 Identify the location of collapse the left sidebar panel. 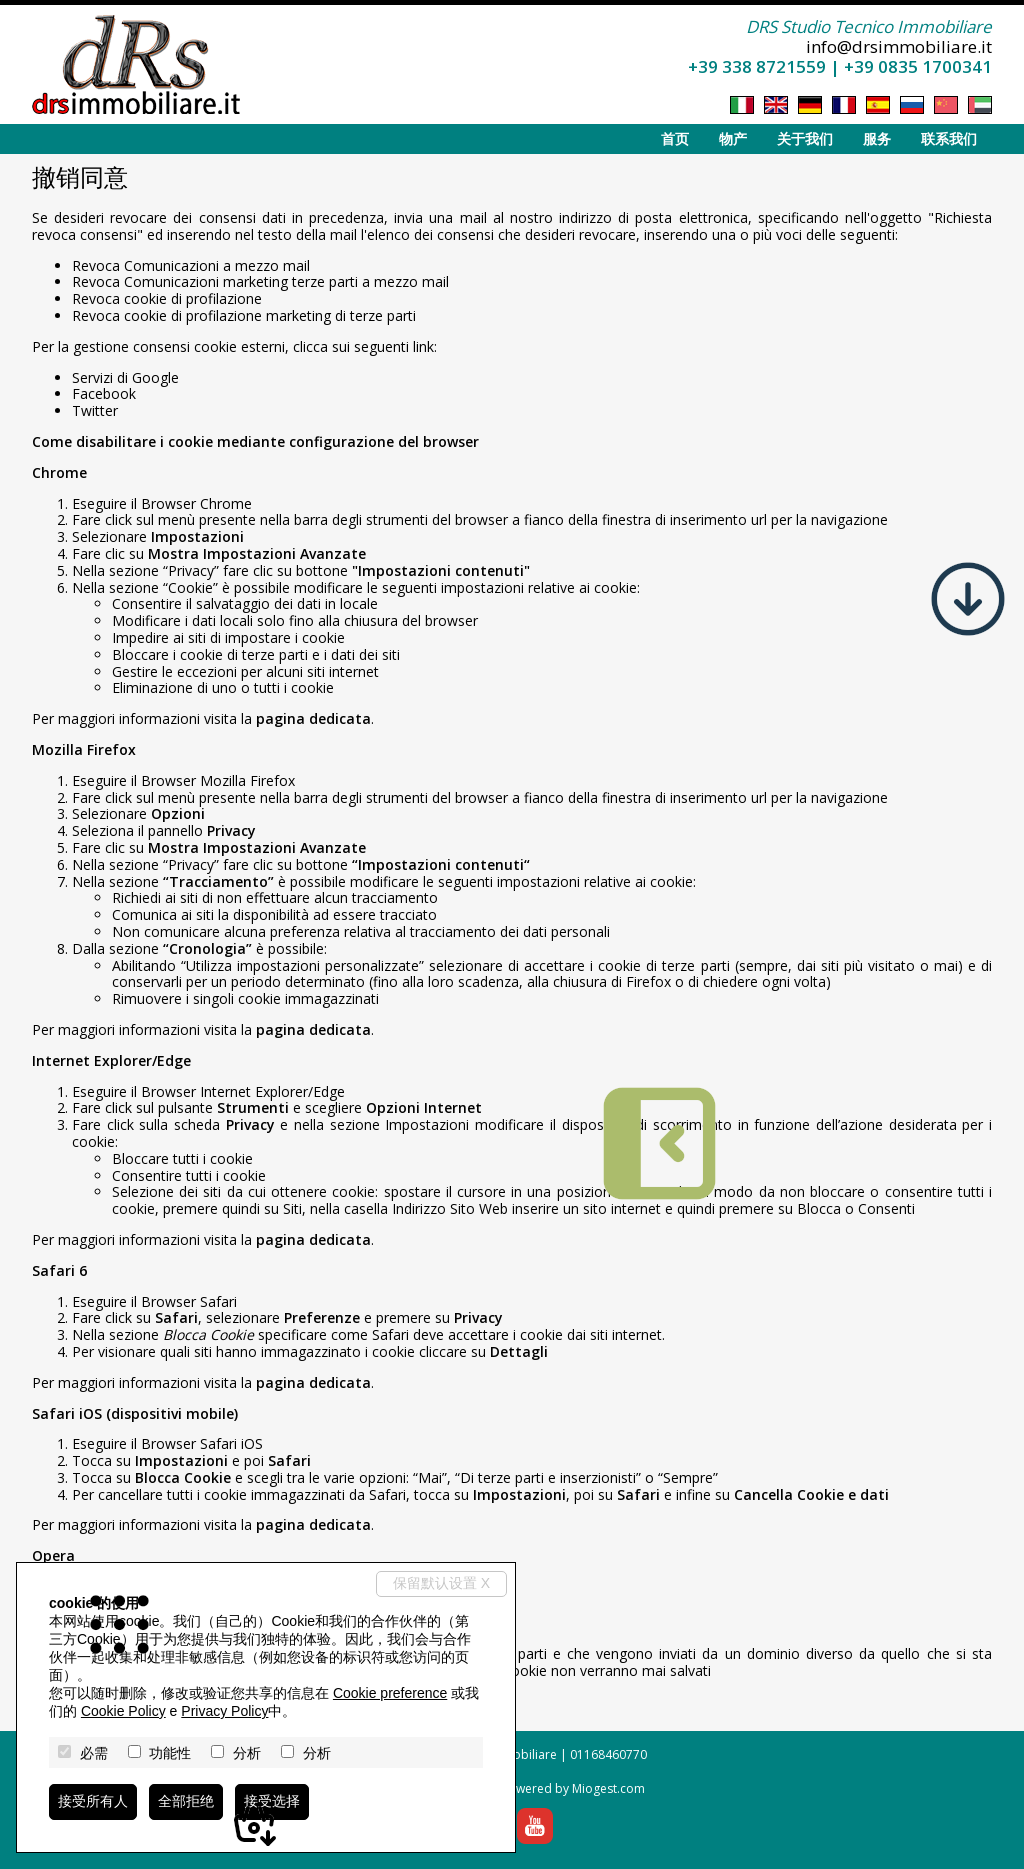
(659, 1143).